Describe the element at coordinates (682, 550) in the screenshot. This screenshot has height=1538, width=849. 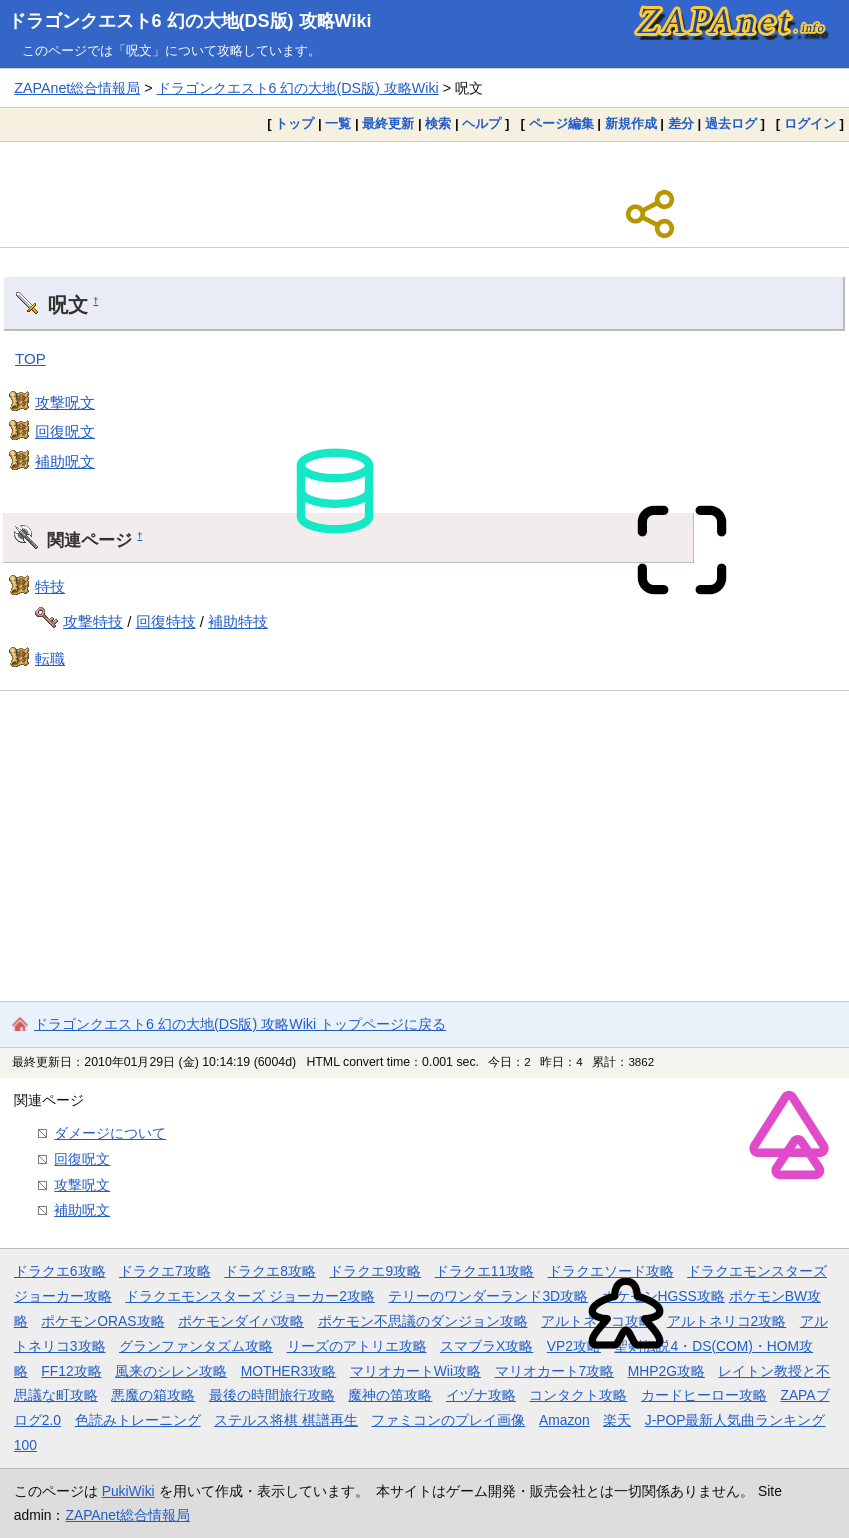
I see `scan a QR code or barcode` at that location.